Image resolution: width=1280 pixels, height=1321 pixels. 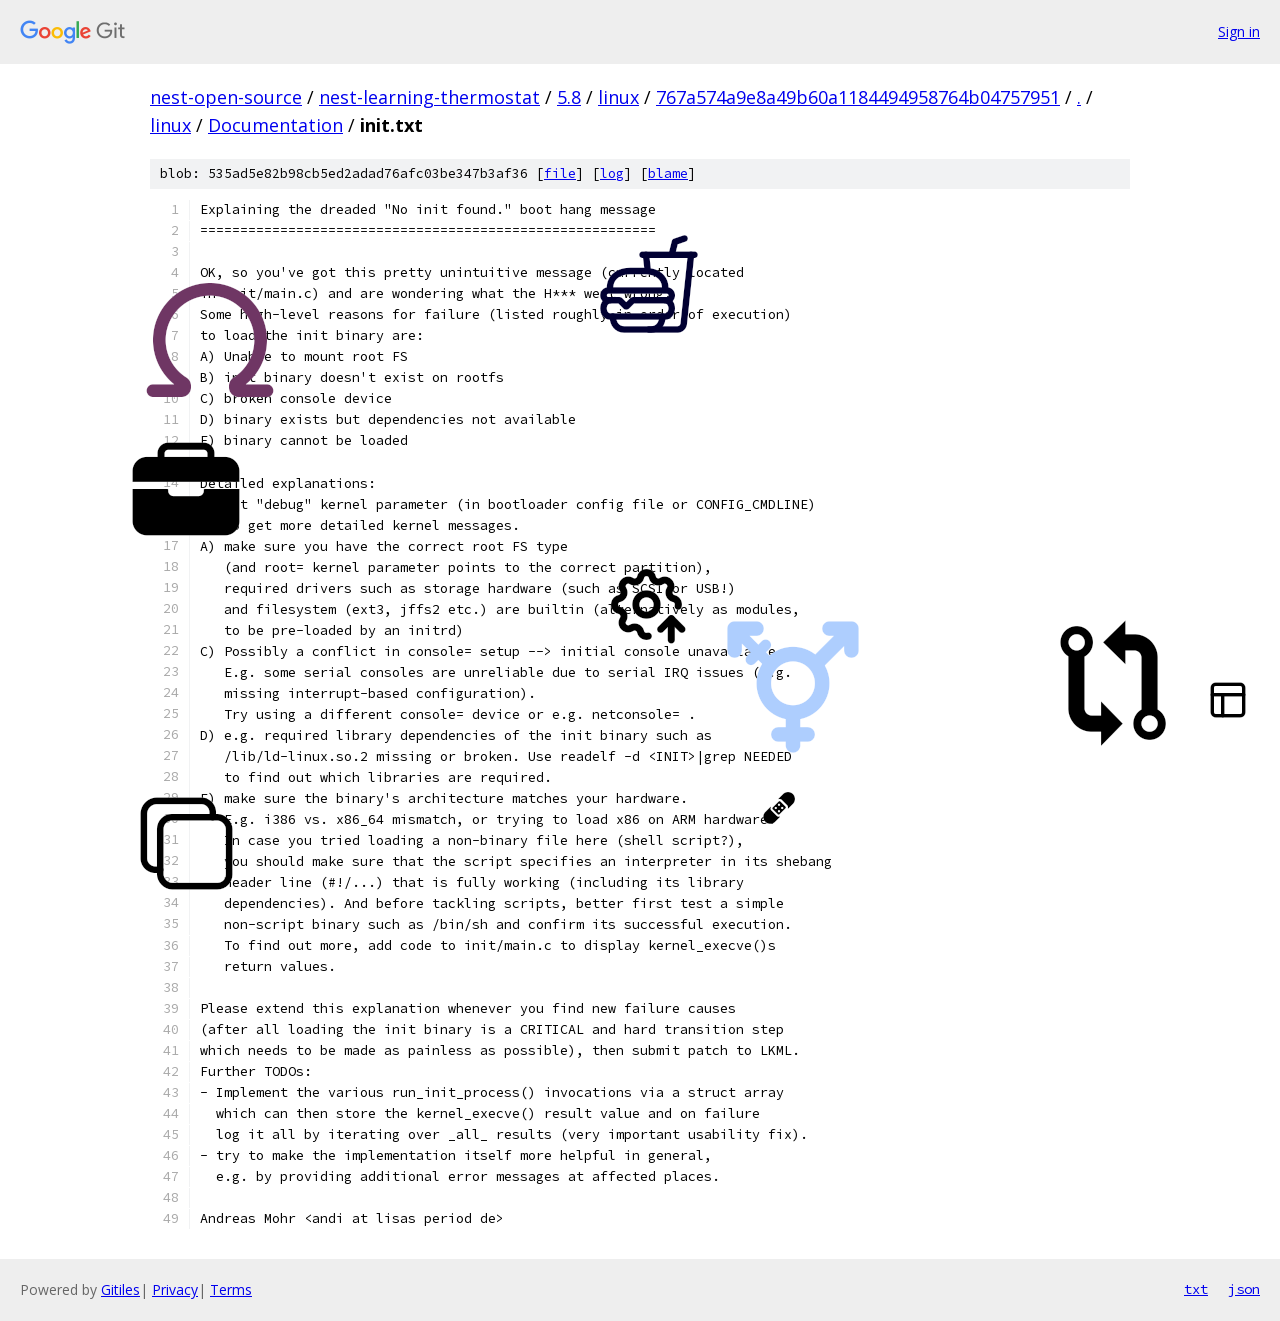 What do you see at coordinates (793, 687) in the screenshot?
I see `indicates transgender or gender-diverse identity` at bounding box center [793, 687].